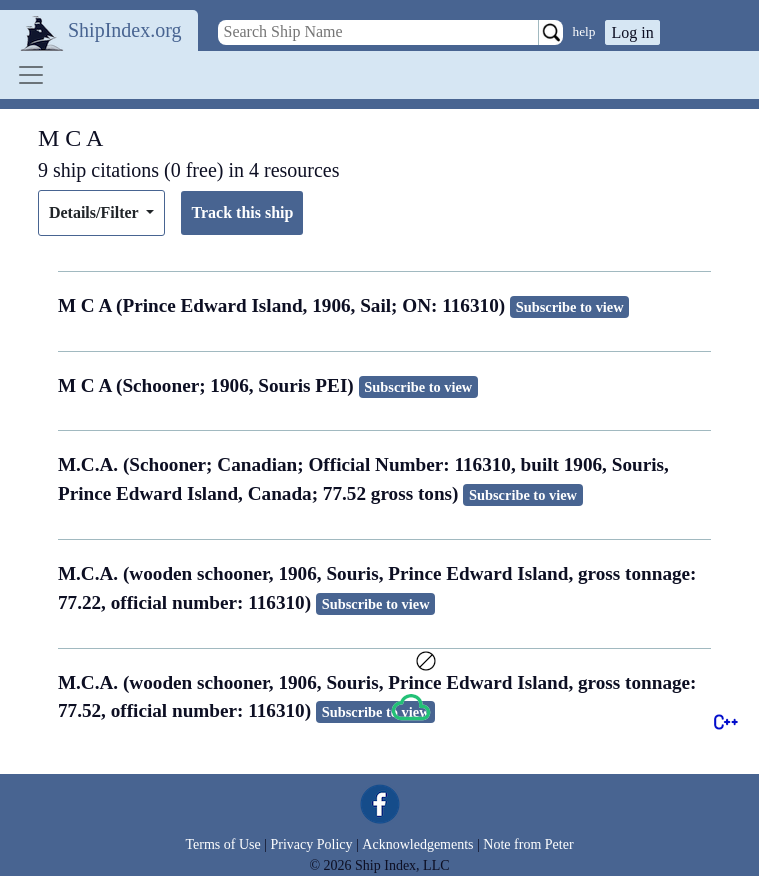  Describe the element at coordinates (426, 661) in the screenshot. I see `indicates a blocked or prohibited action` at that location.